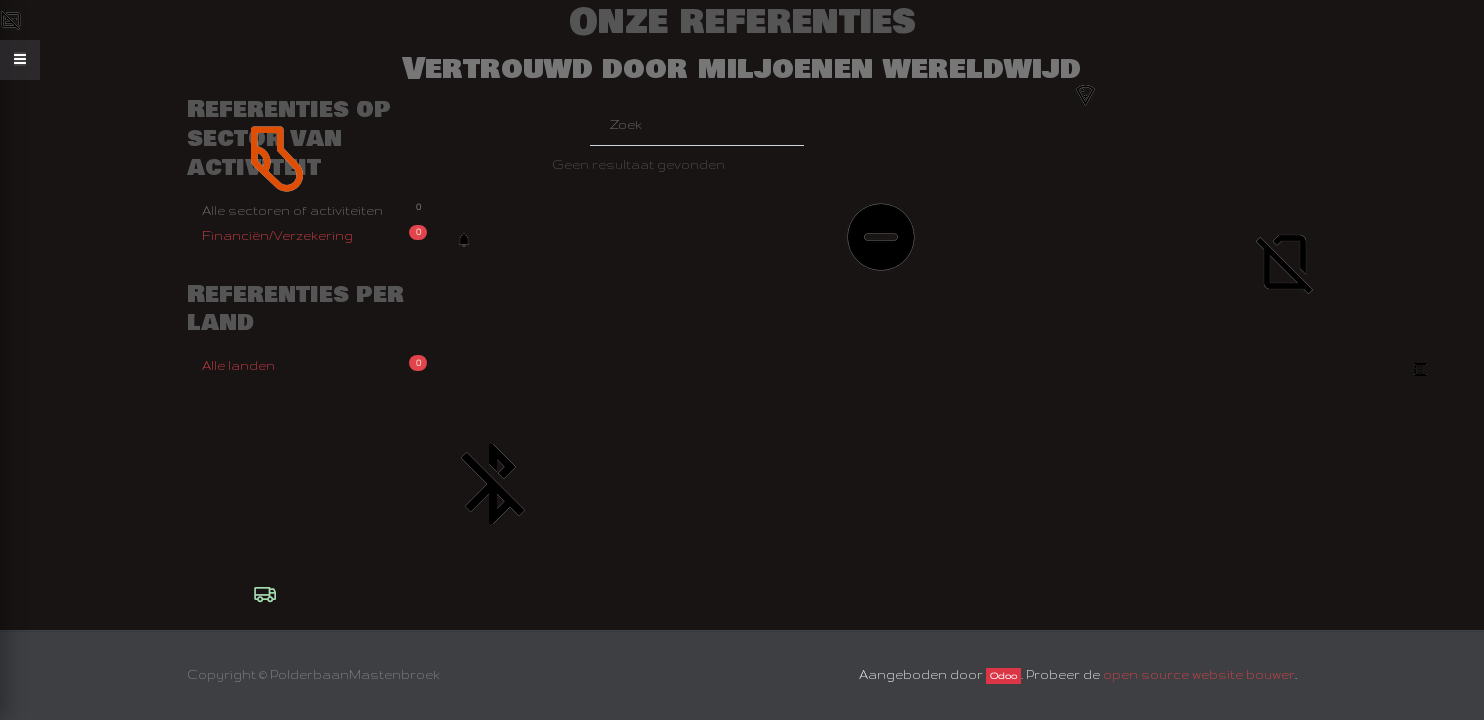 The image size is (1484, 720). I want to click on no sim card detected, so click(1285, 262).